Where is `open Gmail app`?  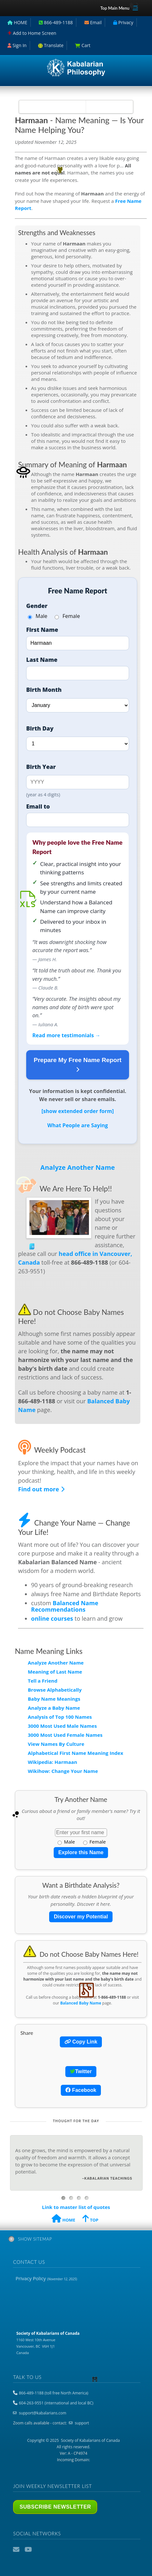
open Gmail app is located at coordinates (95, 2379).